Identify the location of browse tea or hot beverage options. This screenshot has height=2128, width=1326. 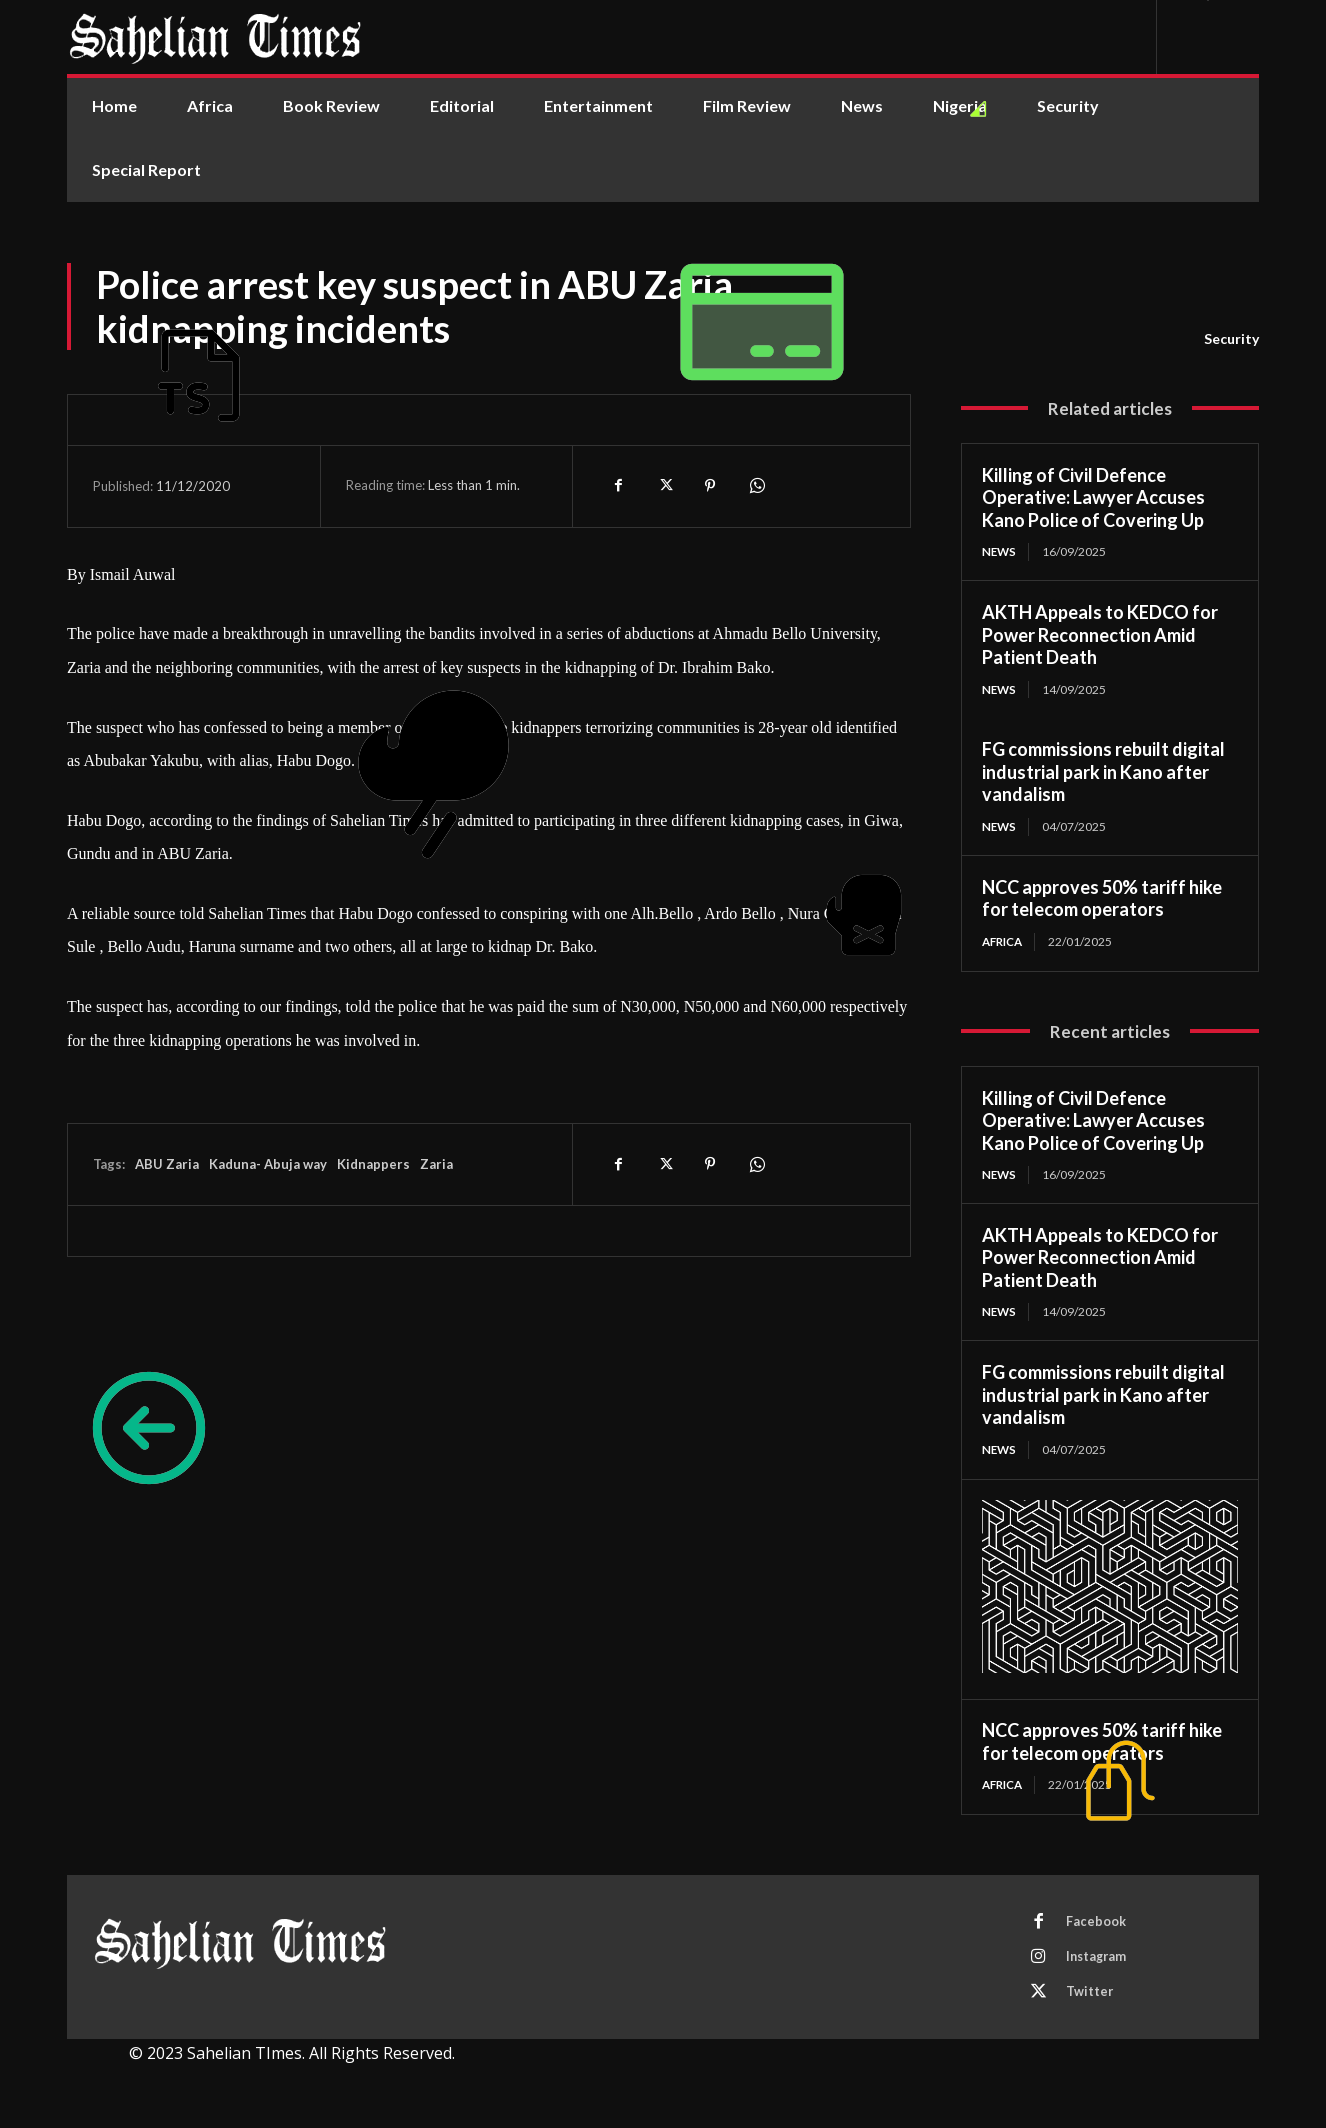
(1117, 1783).